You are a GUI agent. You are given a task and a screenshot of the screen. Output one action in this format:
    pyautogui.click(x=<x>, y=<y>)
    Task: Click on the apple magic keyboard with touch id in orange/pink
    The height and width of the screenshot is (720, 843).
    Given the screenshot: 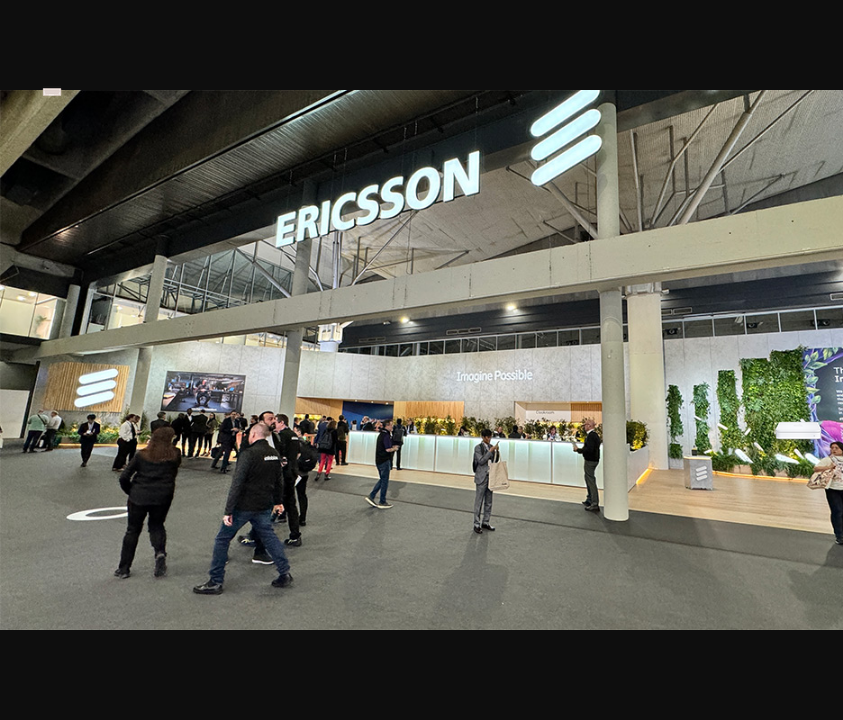 What is the action you would take?
    pyautogui.click(x=52, y=92)
    